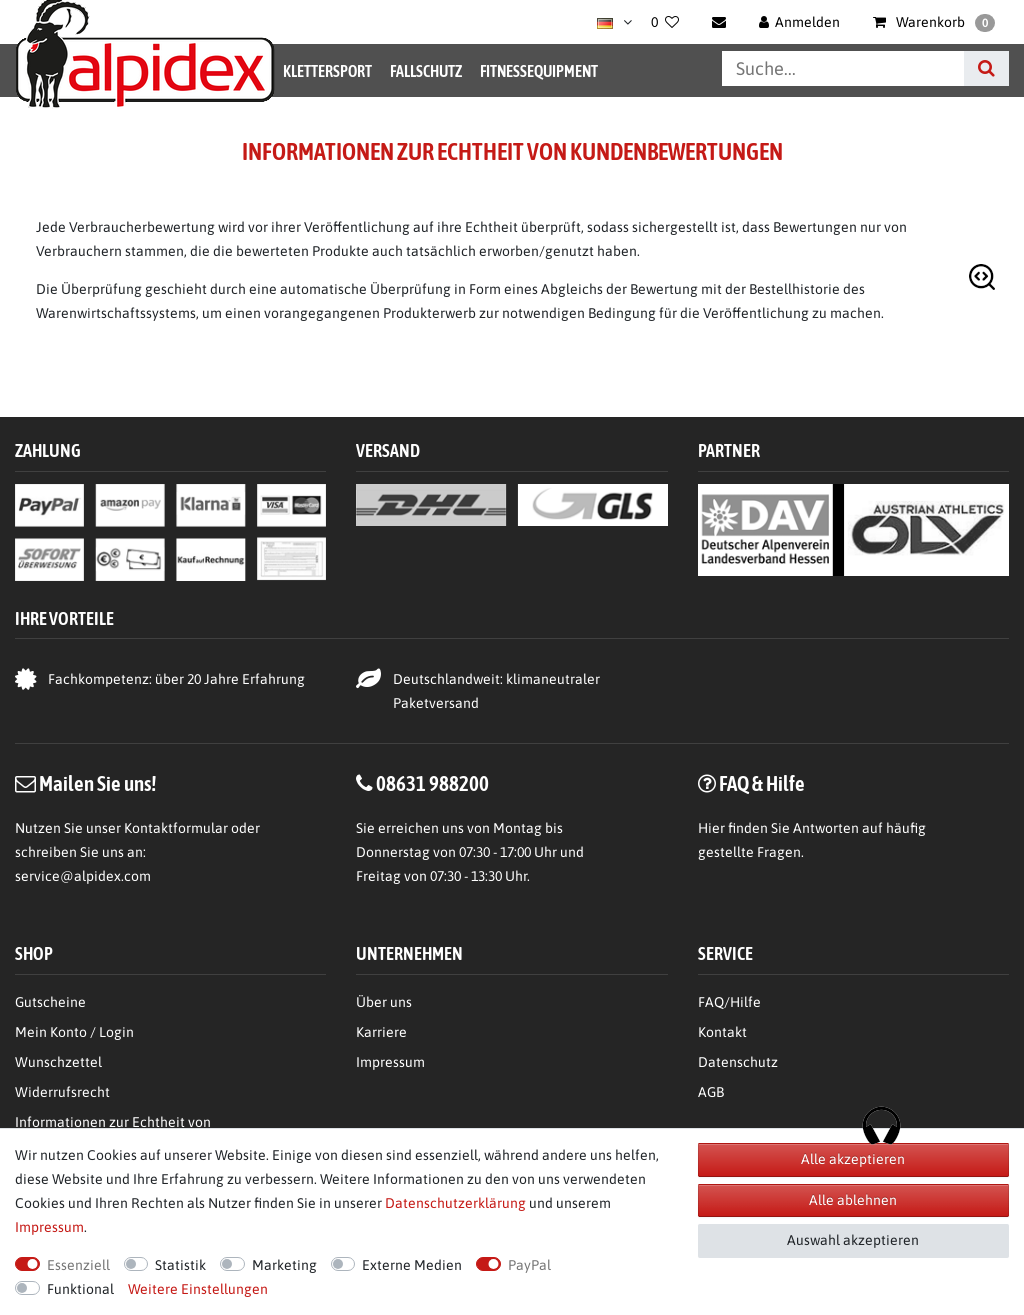  What do you see at coordinates (881, 1125) in the screenshot?
I see `contact customer support` at bounding box center [881, 1125].